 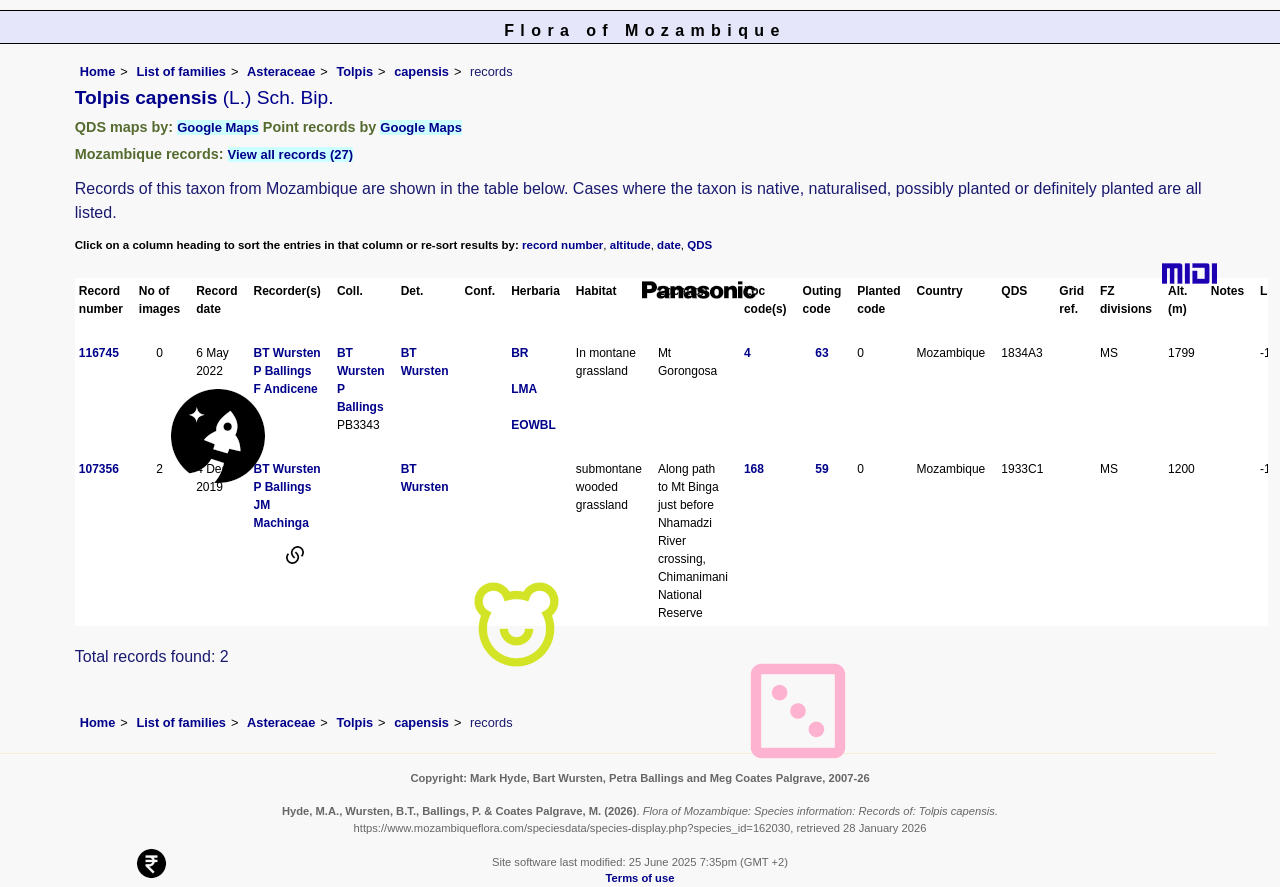 I want to click on panasonic brand logo, so click(x=699, y=290).